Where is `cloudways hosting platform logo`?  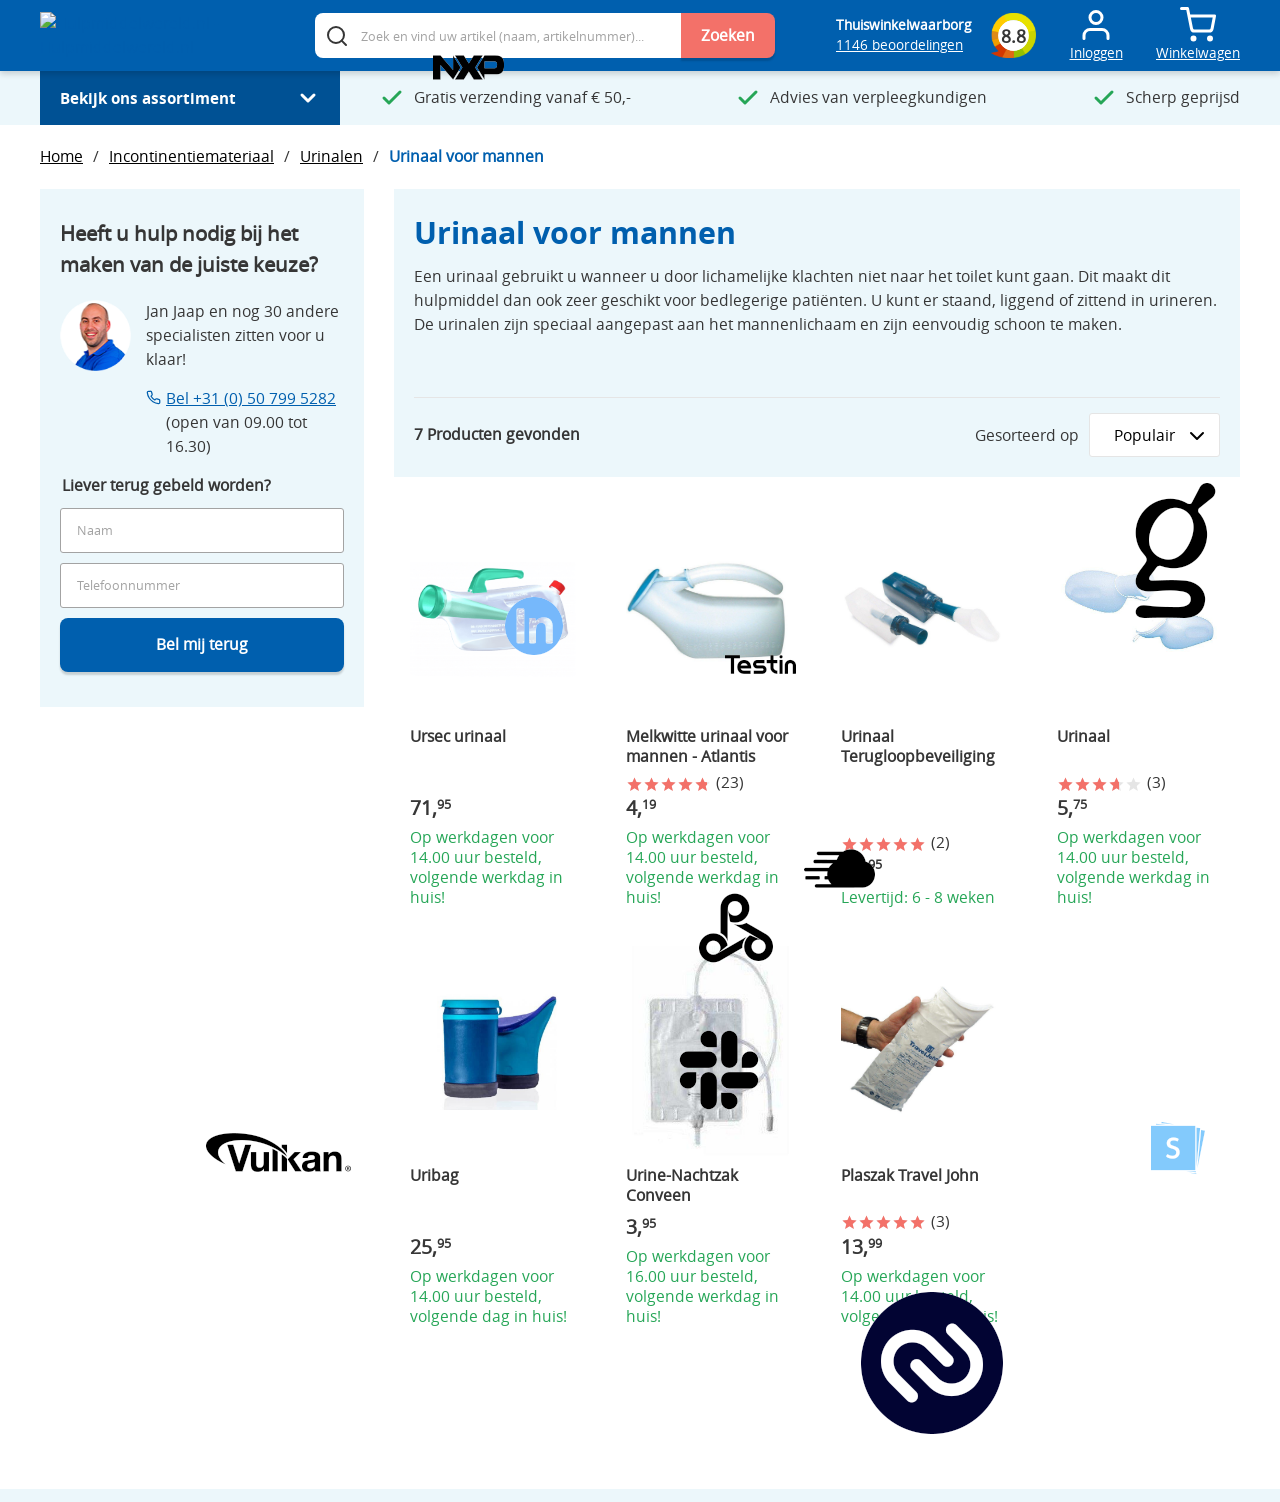 cloudways hosting platform logo is located at coordinates (839, 868).